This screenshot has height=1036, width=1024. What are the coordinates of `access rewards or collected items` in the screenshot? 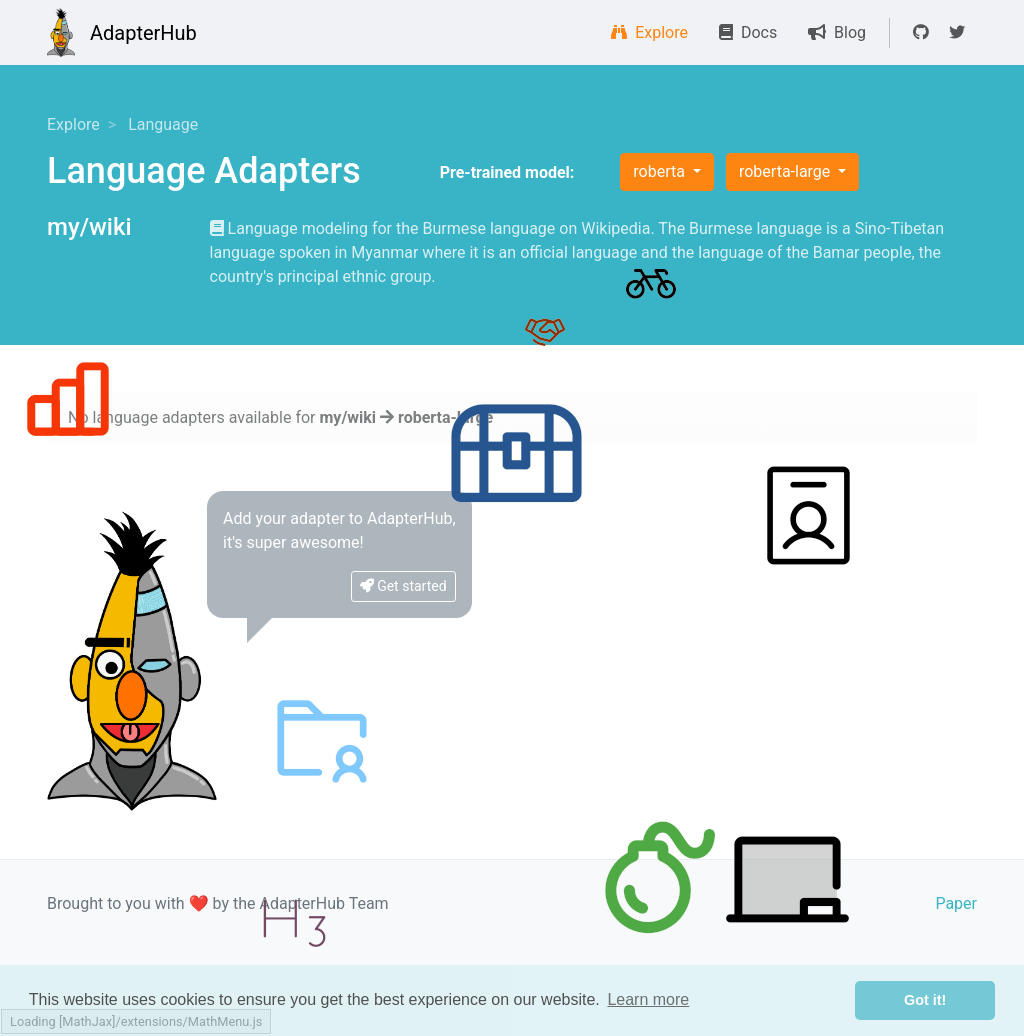 It's located at (516, 455).